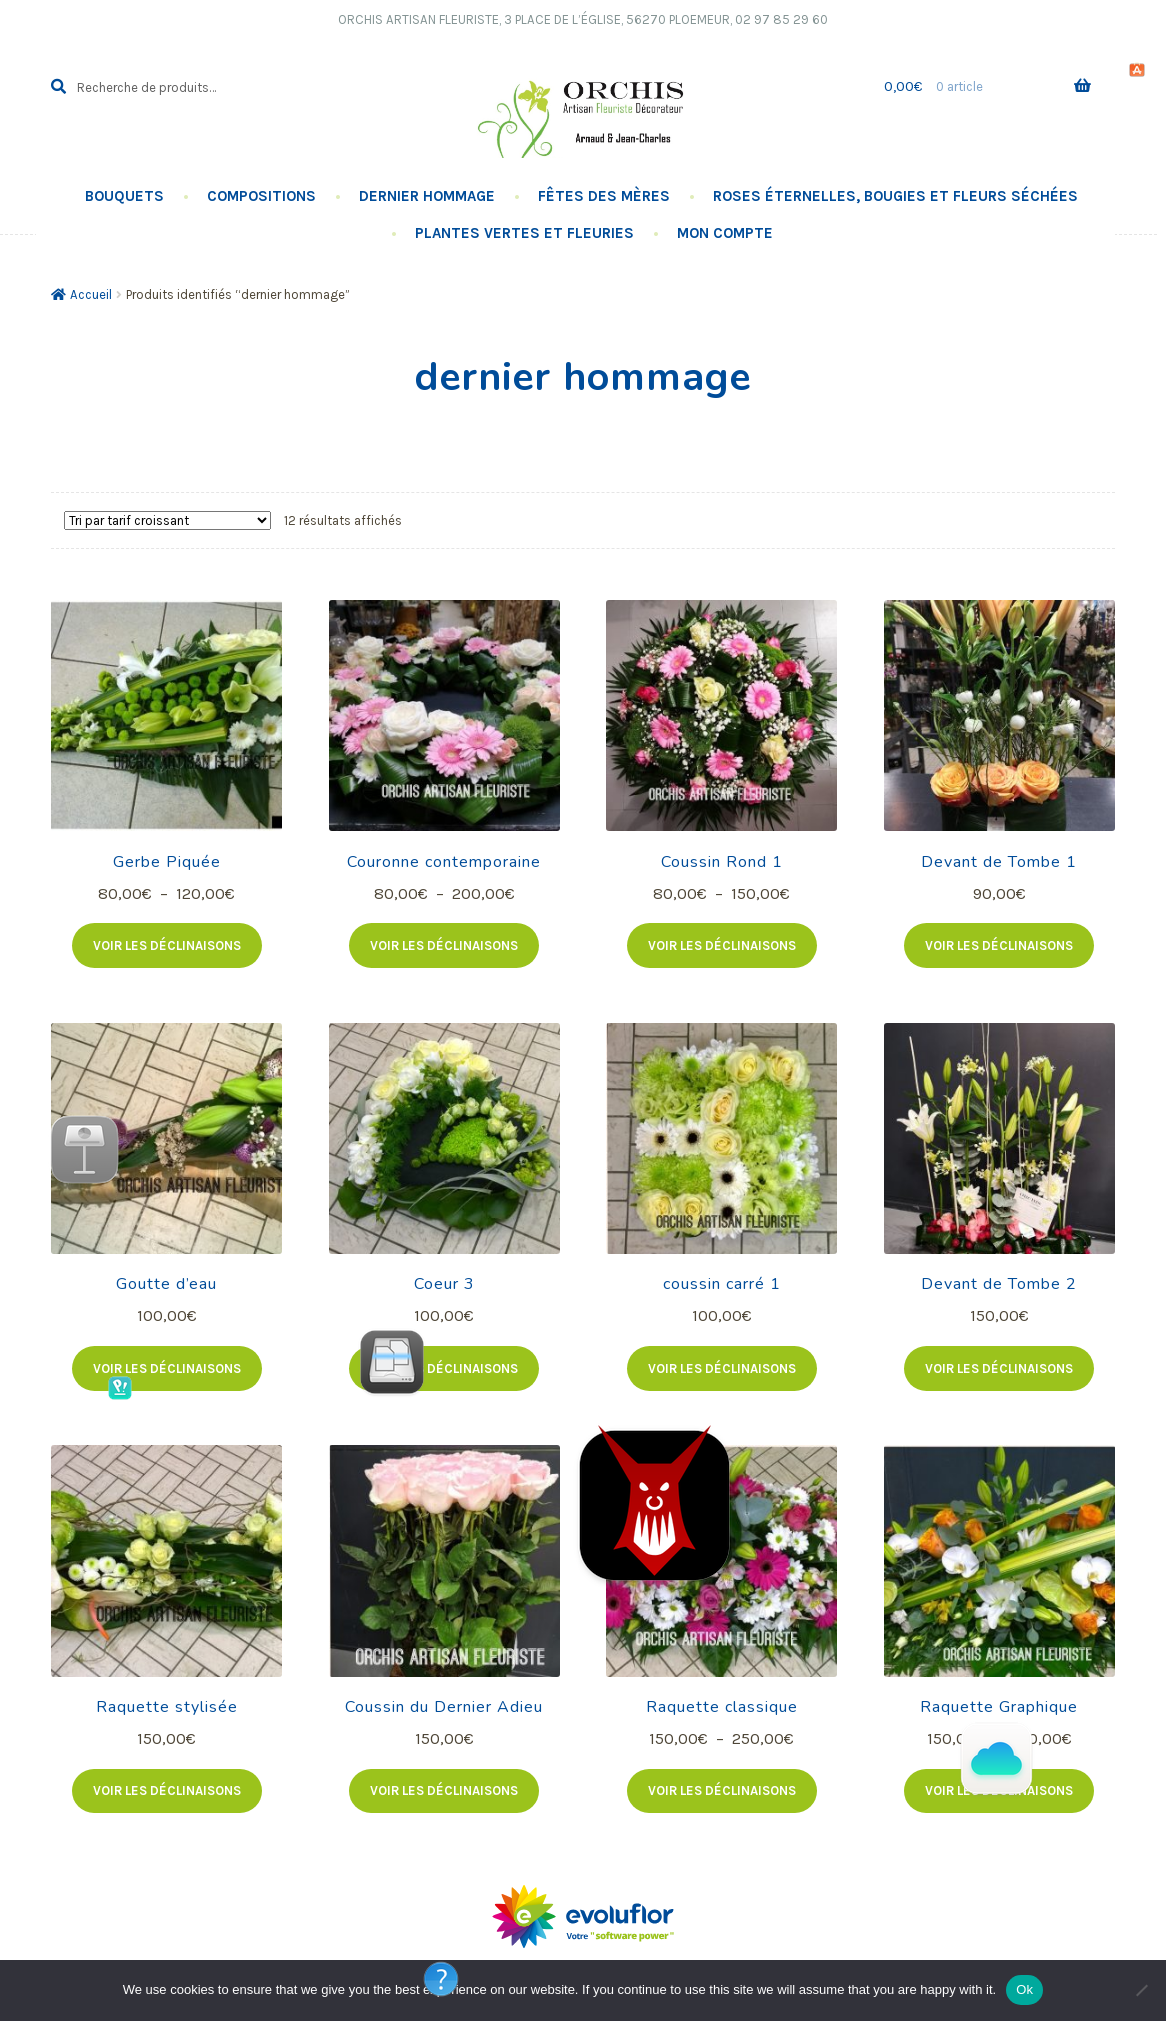 This screenshot has width=1166, height=2021. I want to click on open skanpage document scanning app, so click(392, 1362).